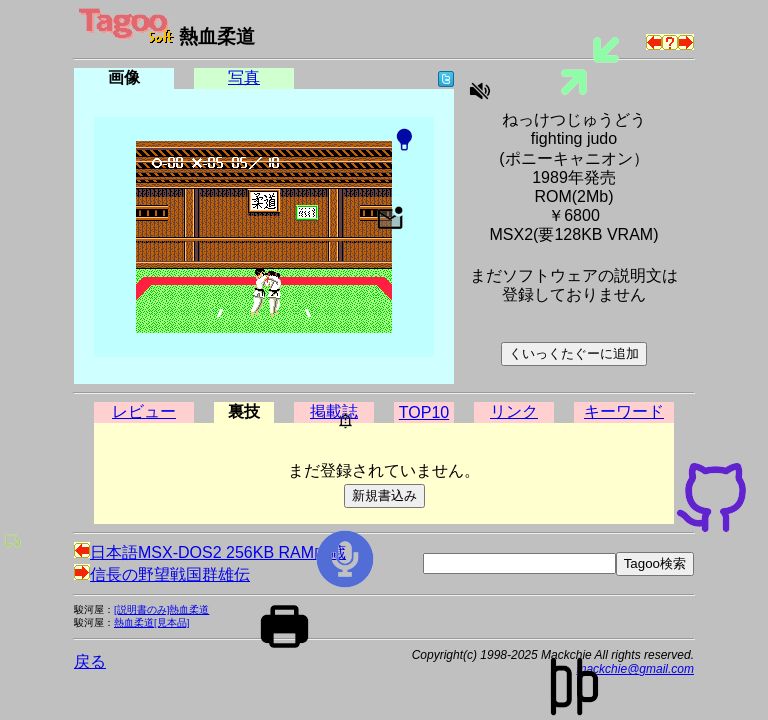 This screenshot has height=720, width=768. Describe the element at coordinates (480, 91) in the screenshot. I see `mute audio` at that location.